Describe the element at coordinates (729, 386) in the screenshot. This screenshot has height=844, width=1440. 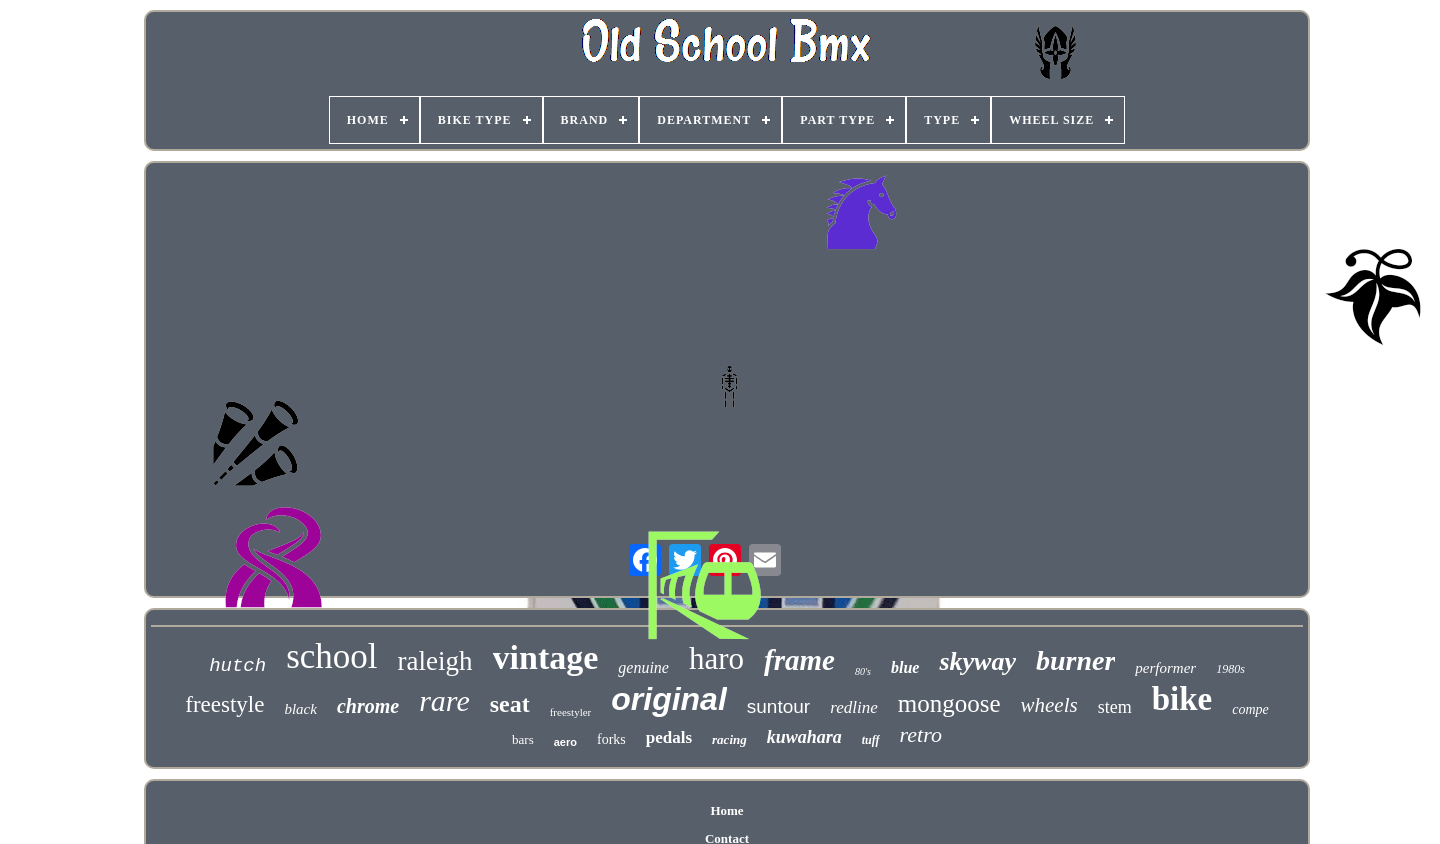
I see `indicates a skeleton or bone-related game element` at that location.